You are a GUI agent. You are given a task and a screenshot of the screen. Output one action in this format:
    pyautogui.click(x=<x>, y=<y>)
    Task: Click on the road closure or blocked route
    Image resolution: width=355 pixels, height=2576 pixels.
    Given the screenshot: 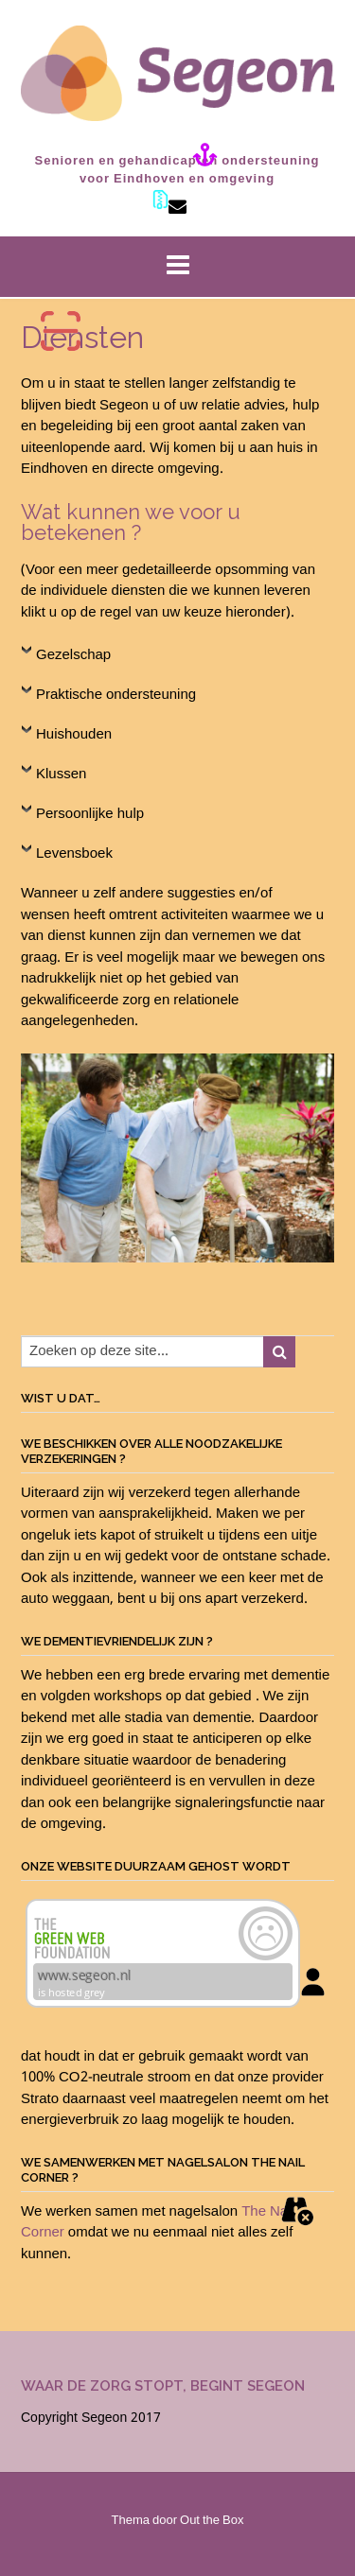 What is the action you would take?
    pyautogui.click(x=295, y=2209)
    